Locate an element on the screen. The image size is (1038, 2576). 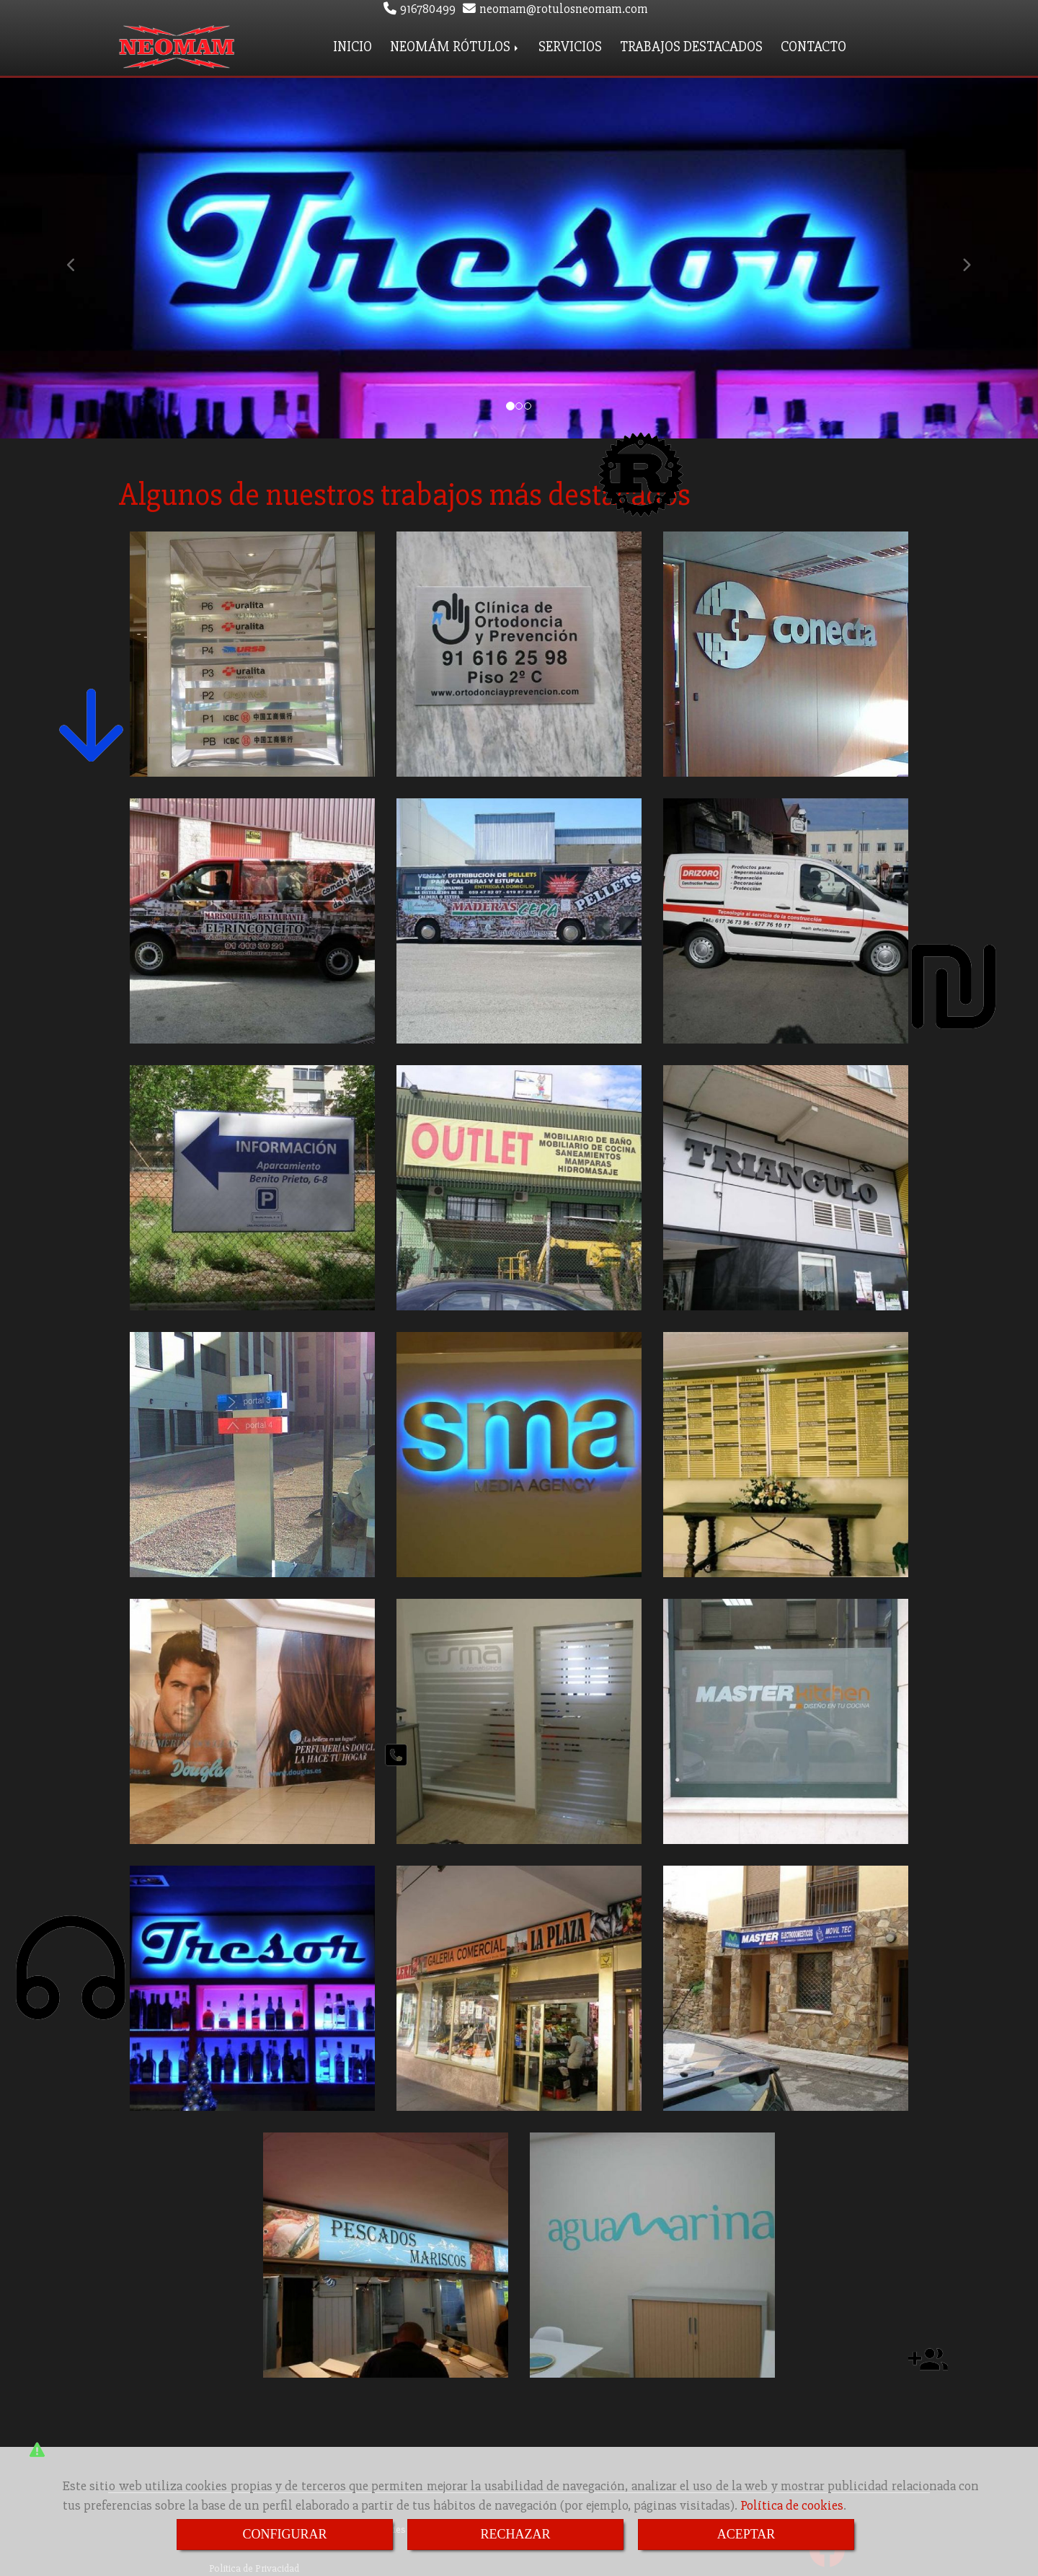
add a new member to a group is located at coordinates (928, 2360).